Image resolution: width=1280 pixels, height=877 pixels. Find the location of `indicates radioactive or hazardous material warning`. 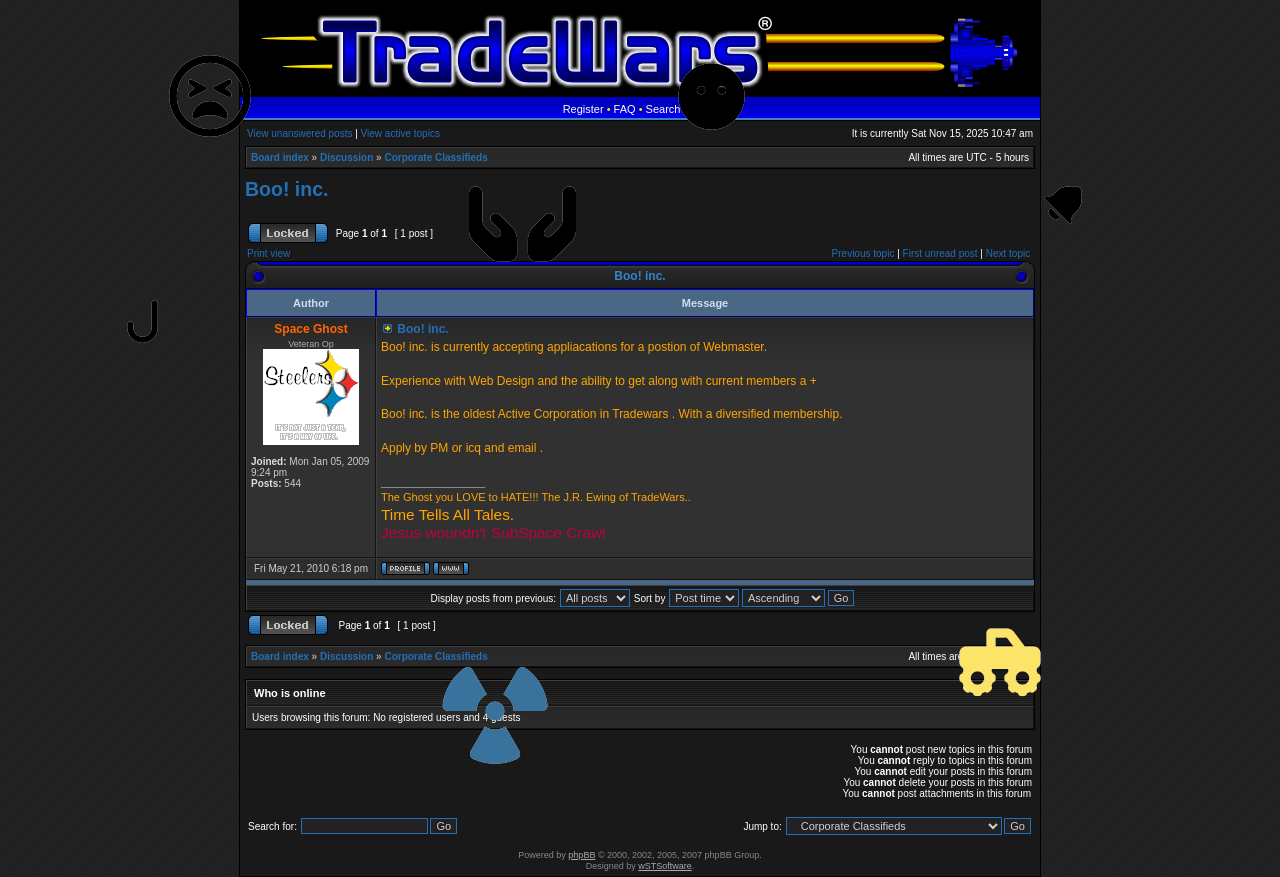

indicates radioactive or hazardous material warning is located at coordinates (495, 711).